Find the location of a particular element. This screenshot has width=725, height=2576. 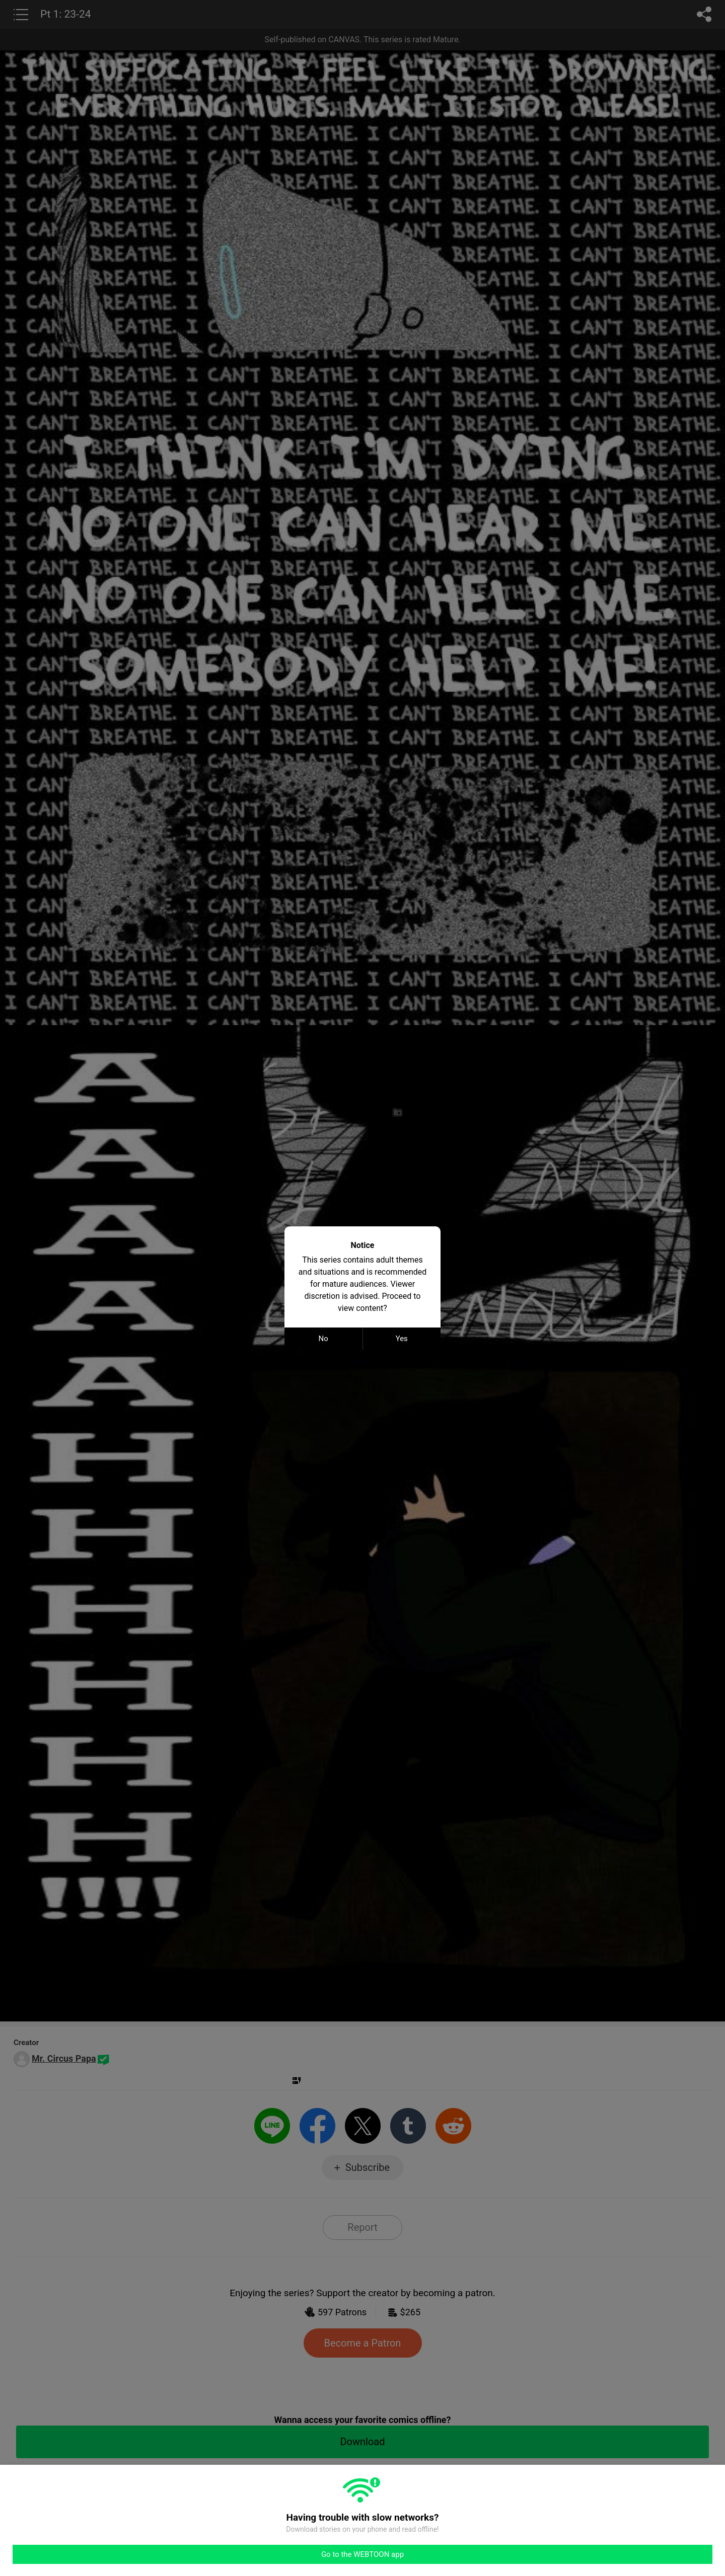

access starred or favorite folders is located at coordinates (397, 1112).